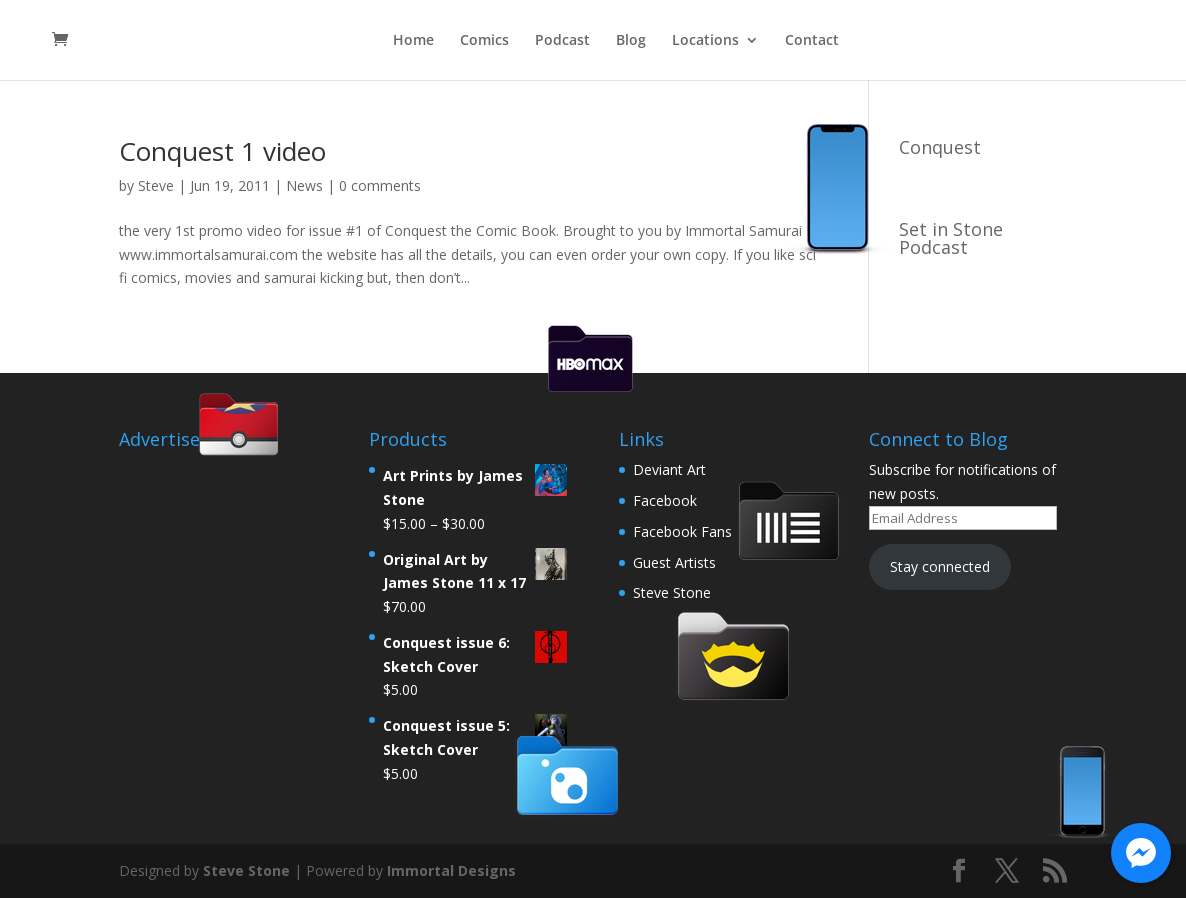 This screenshot has height=898, width=1186. I want to click on open folder containing HBO Max content, so click(590, 361).